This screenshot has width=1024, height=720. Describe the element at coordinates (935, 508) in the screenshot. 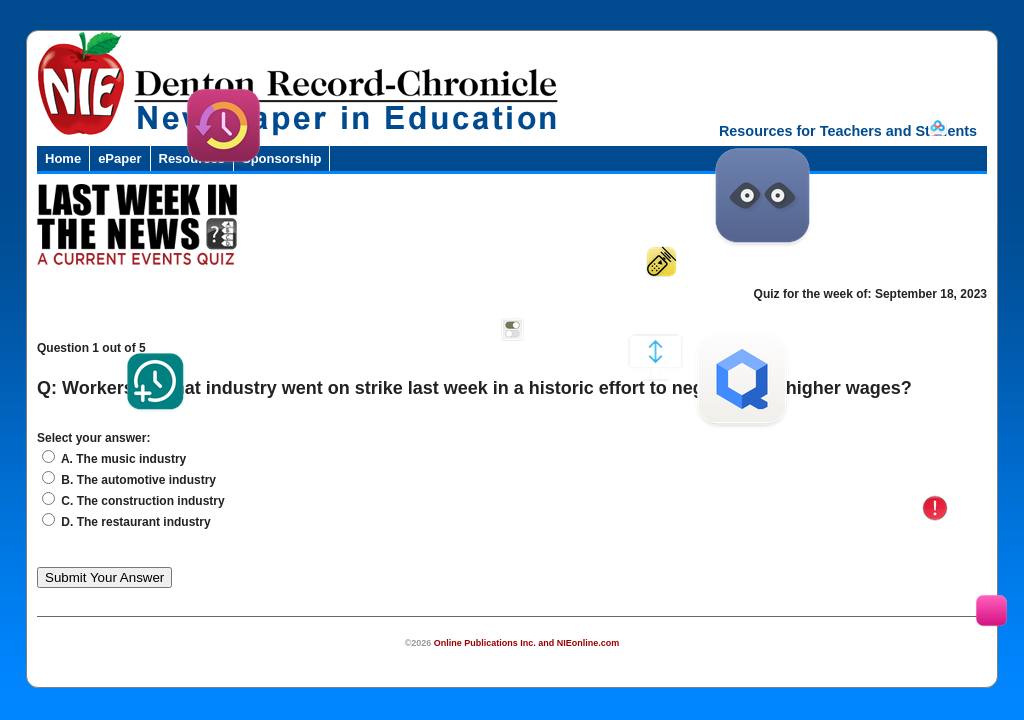

I see `indicates an application error or crash` at that location.